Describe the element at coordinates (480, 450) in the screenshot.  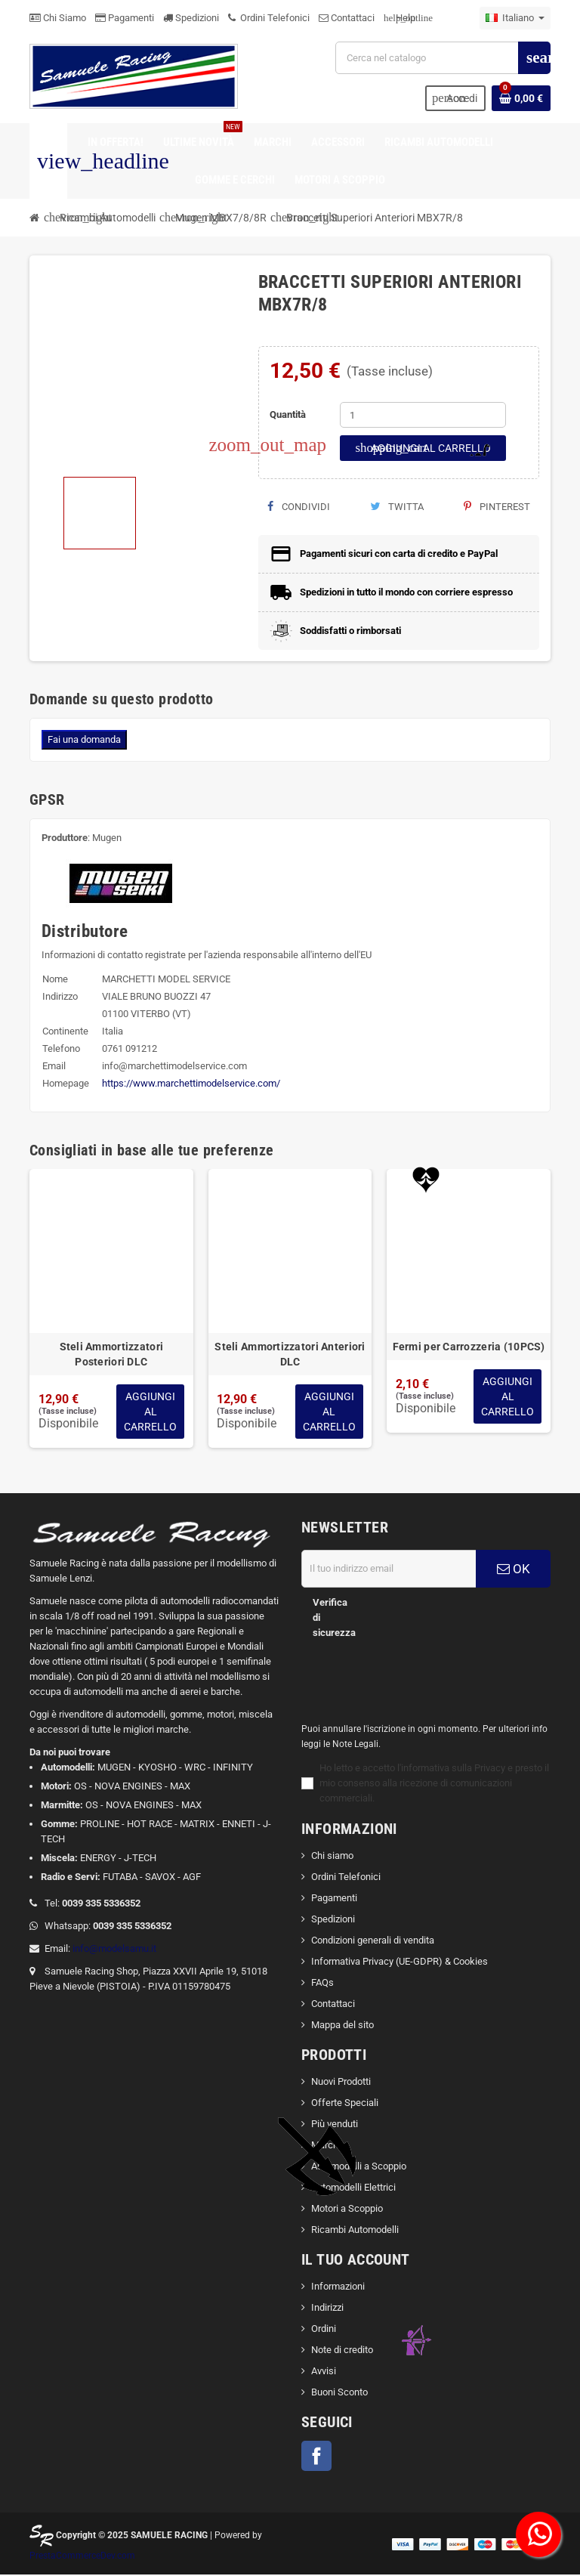
I see `access sea creatures or aquatic animals category` at that location.